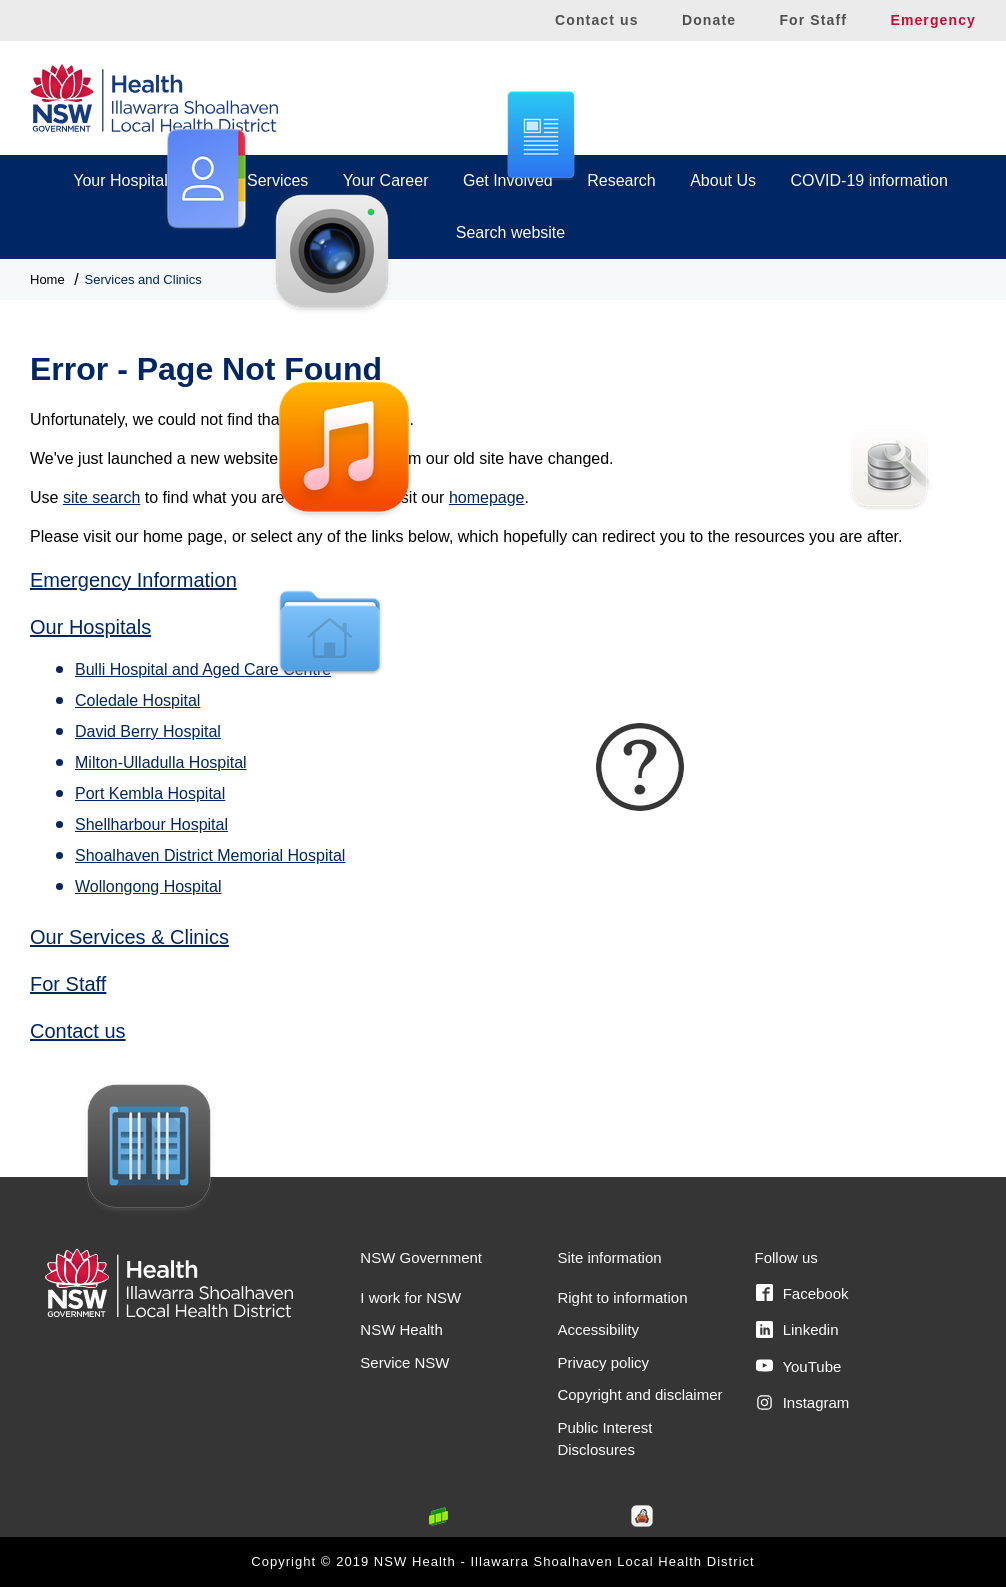 The width and height of the screenshot is (1006, 1587). What do you see at coordinates (332, 251) in the screenshot?
I see `access webcam settings` at bounding box center [332, 251].